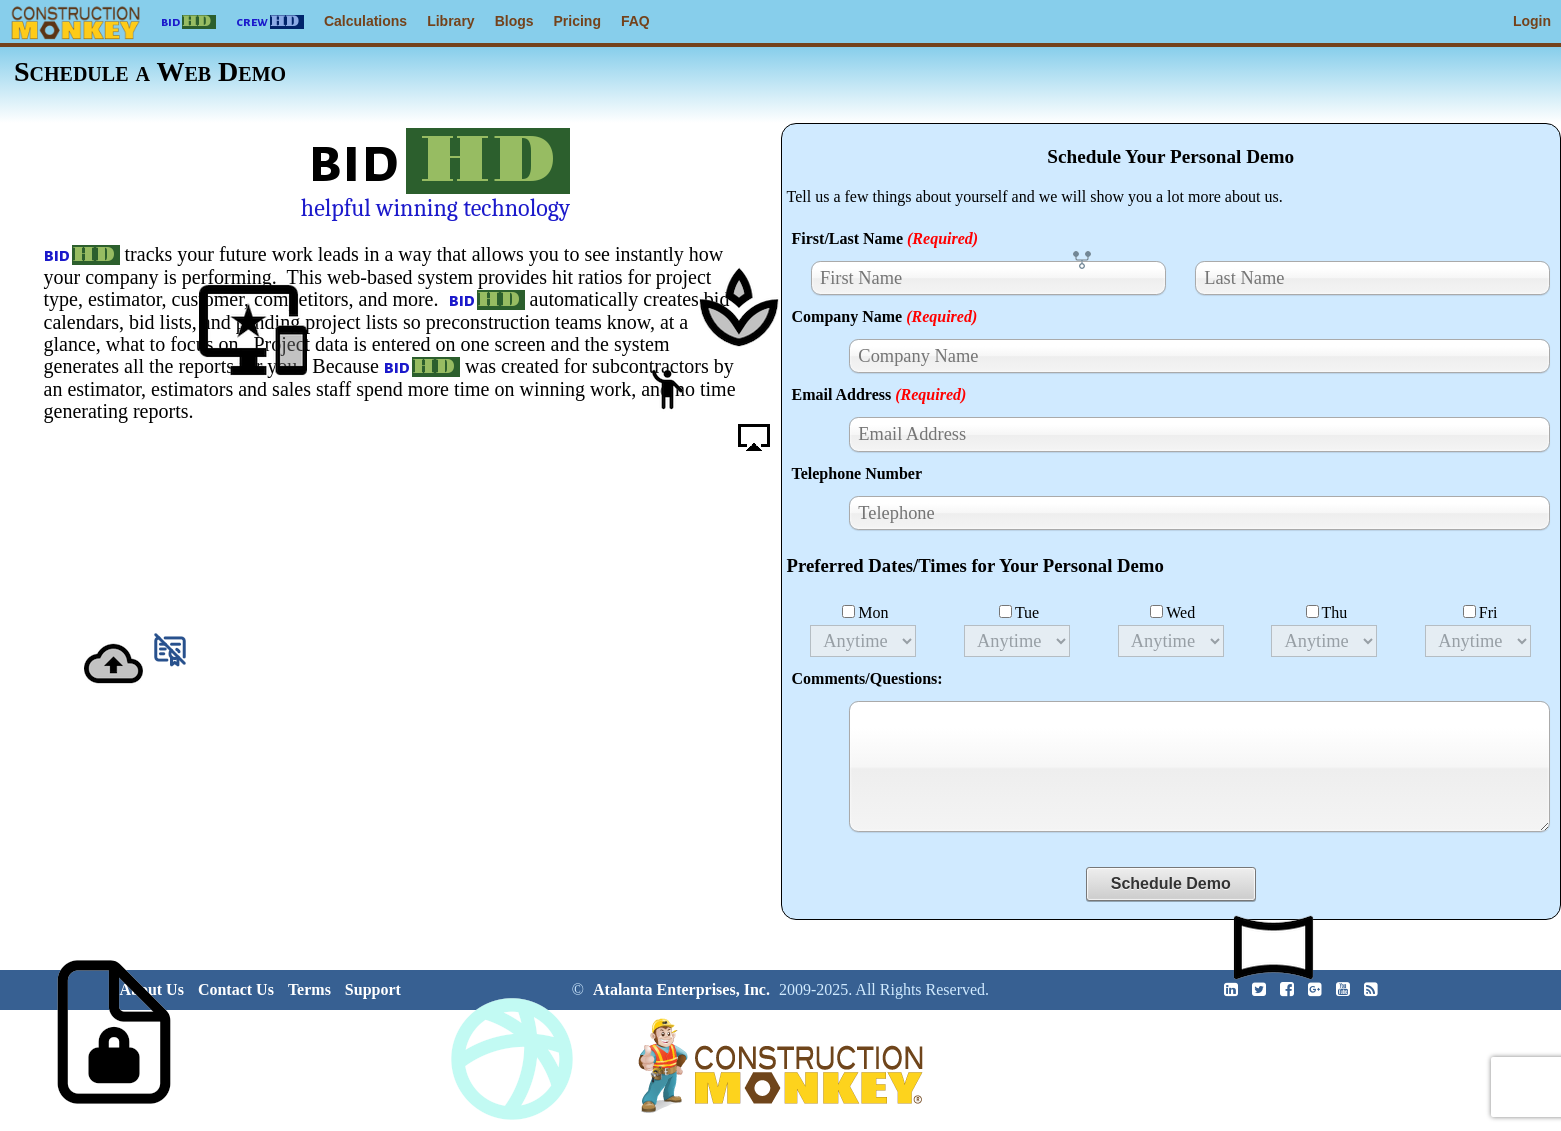 This screenshot has width=1561, height=1131. Describe the element at coordinates (1273, 947) in the screenshot. I see `switch to horizontal panorama mode` at that location.